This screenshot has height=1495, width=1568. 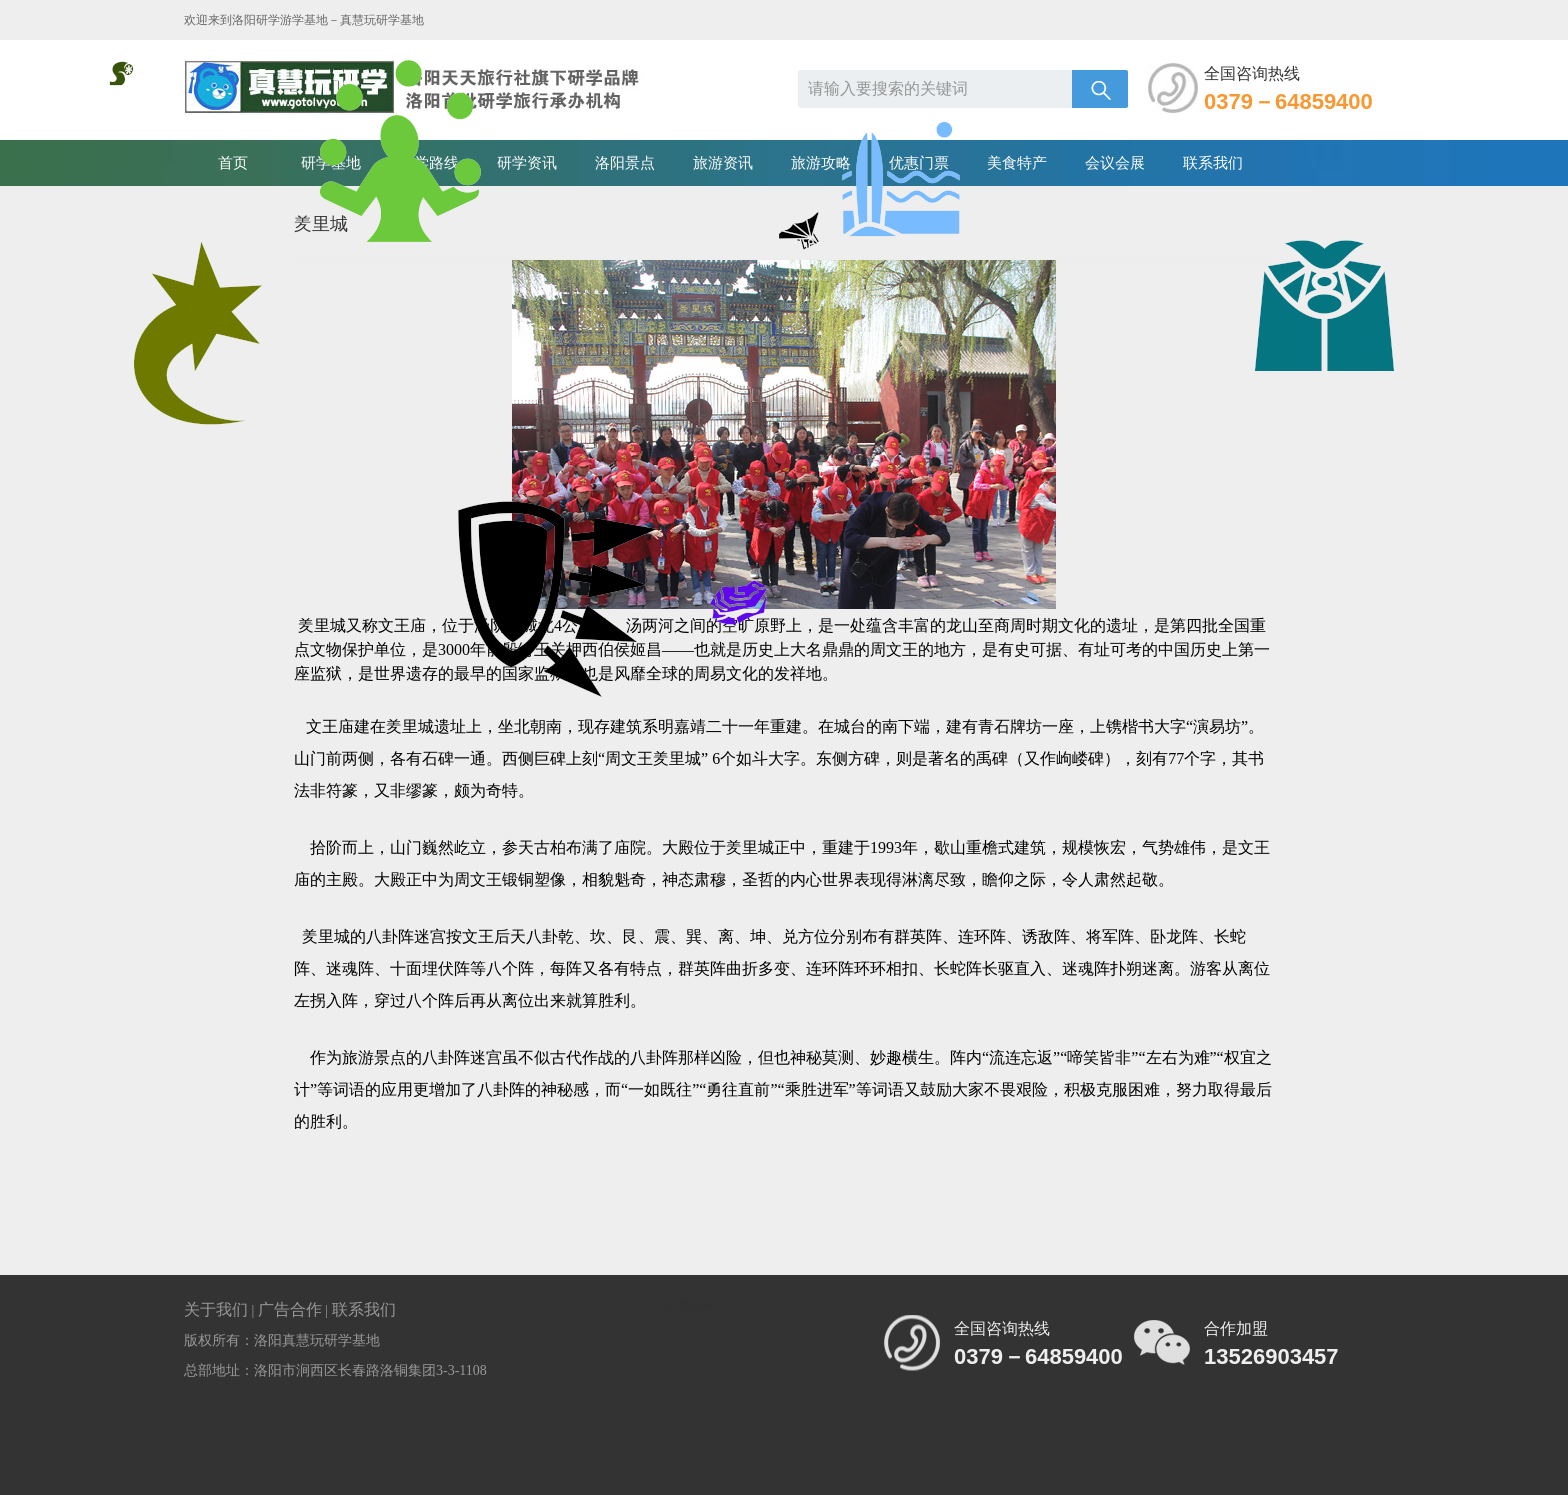 What do you see at coordinates (556, 598) in the screenshot?
I see `indicates damage blocked or deflected` at bounding box center [556, 598].